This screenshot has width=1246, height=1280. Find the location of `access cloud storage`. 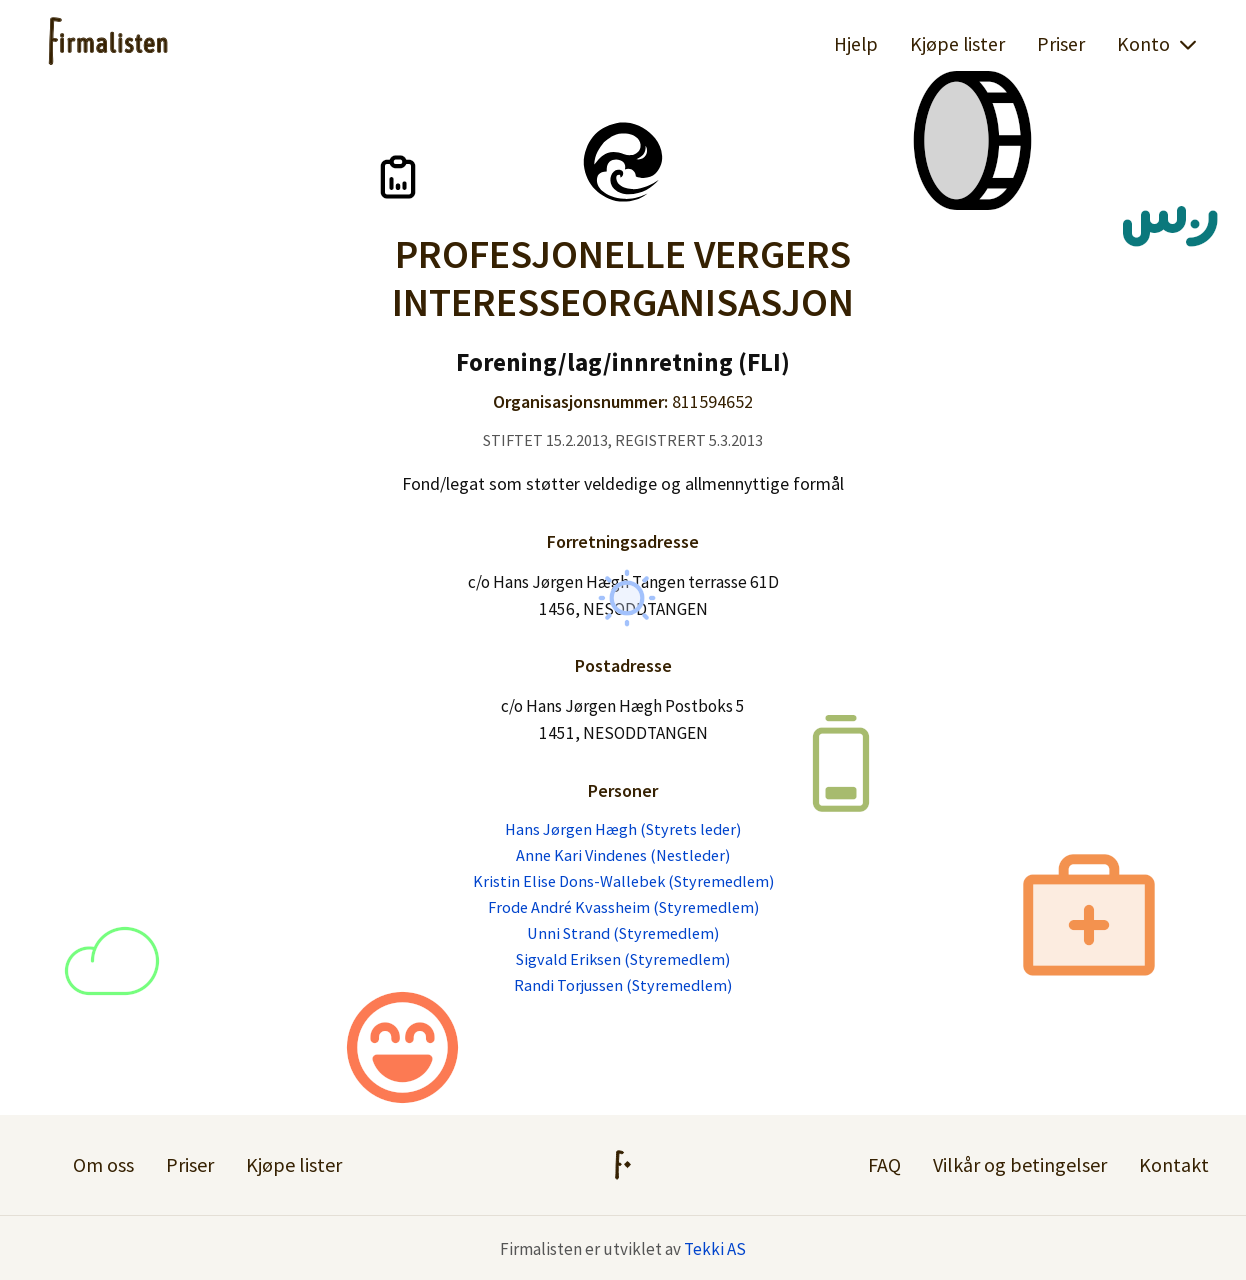

access cloud storage is located at coordinates (112, 961).